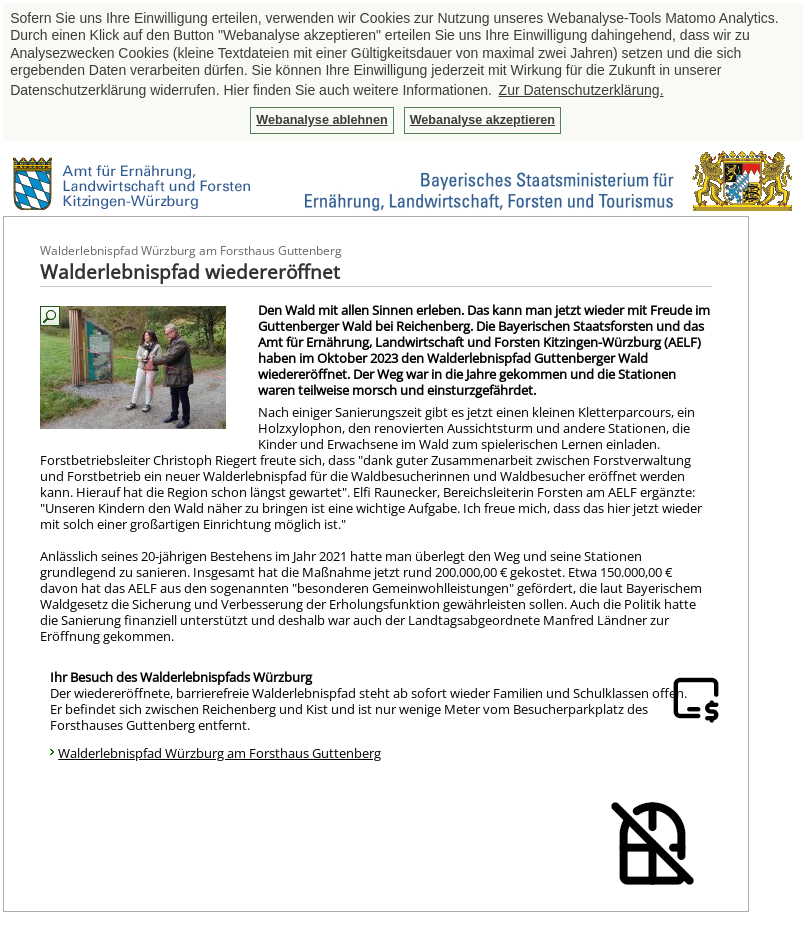 This screenshot has height=929, width=806. Describe the element at coordinates (696, 698) in the screenshot. I see `access tablet payment or billing settings` at that location.